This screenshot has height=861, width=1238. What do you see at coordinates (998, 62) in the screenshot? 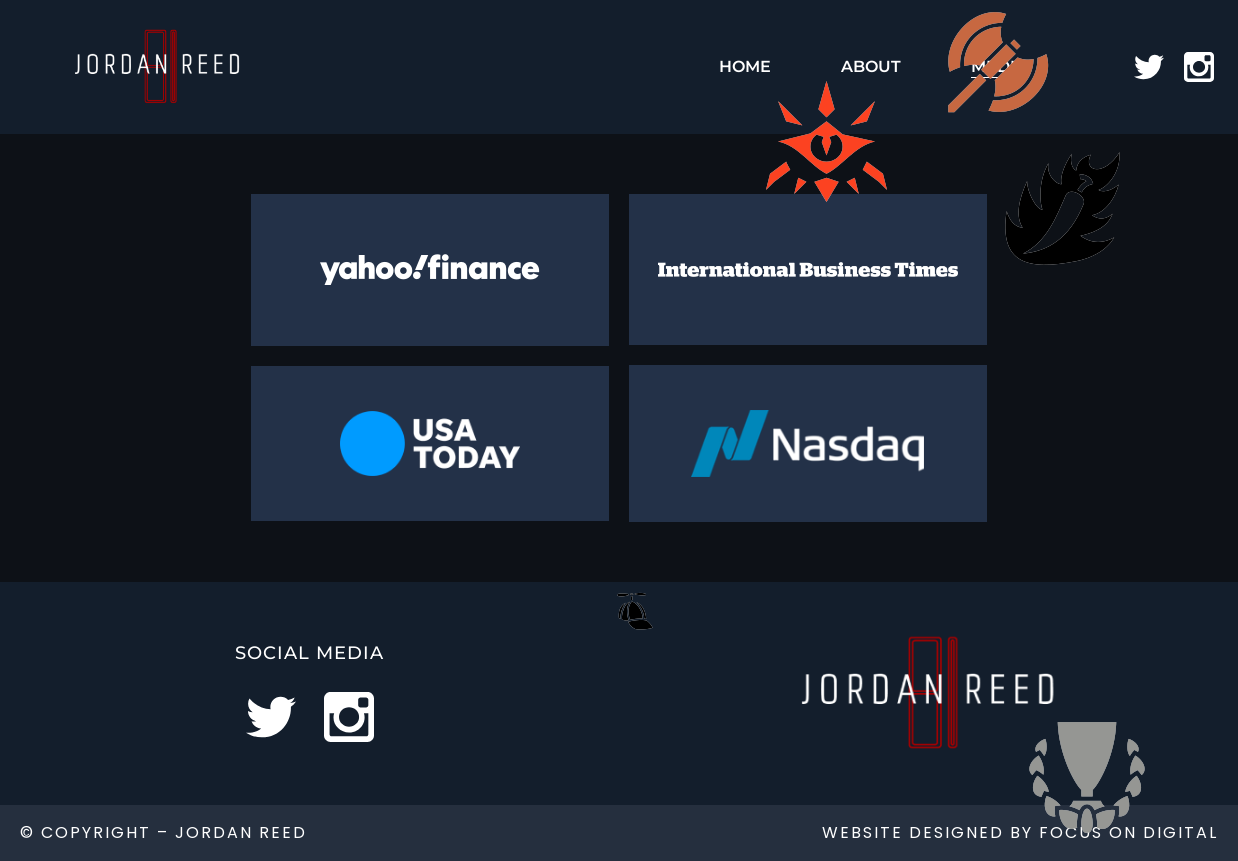
I see `equip or select a battle axe weapon` at bounding box center [998, 62].